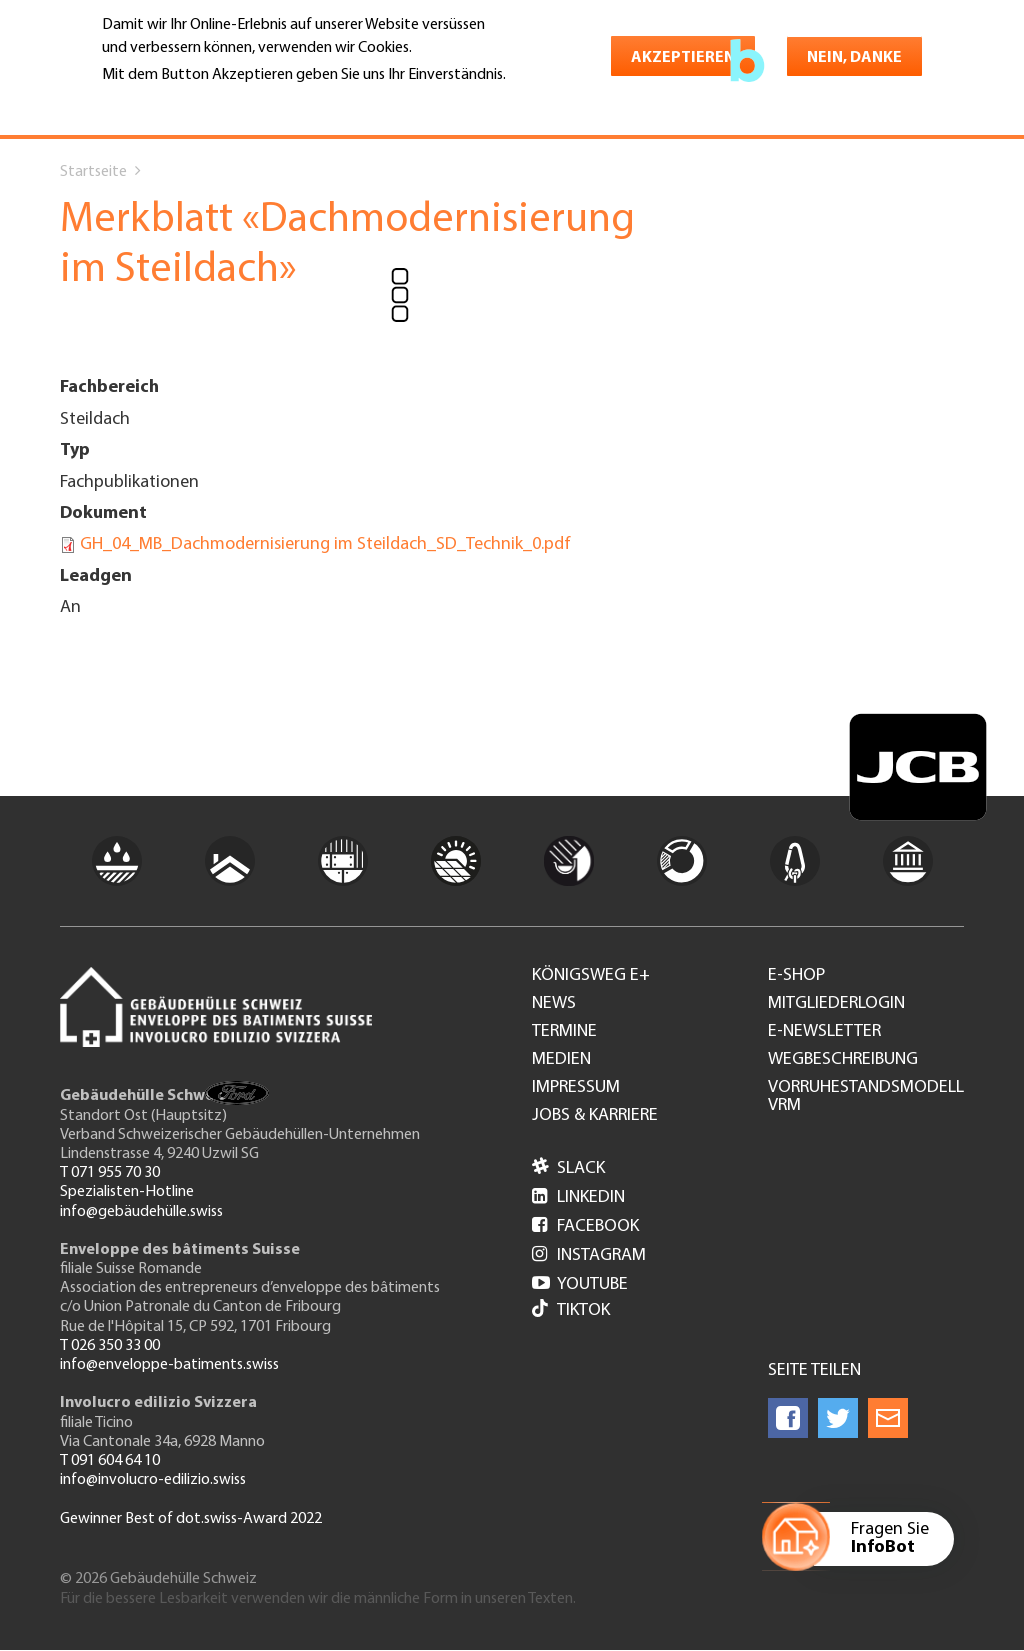 The height and width of the screenshot is (1651, 1024). Describe the element at coordinates (237, 1093) in the screenshot. I see `Ford brand or dealership app` at that location.